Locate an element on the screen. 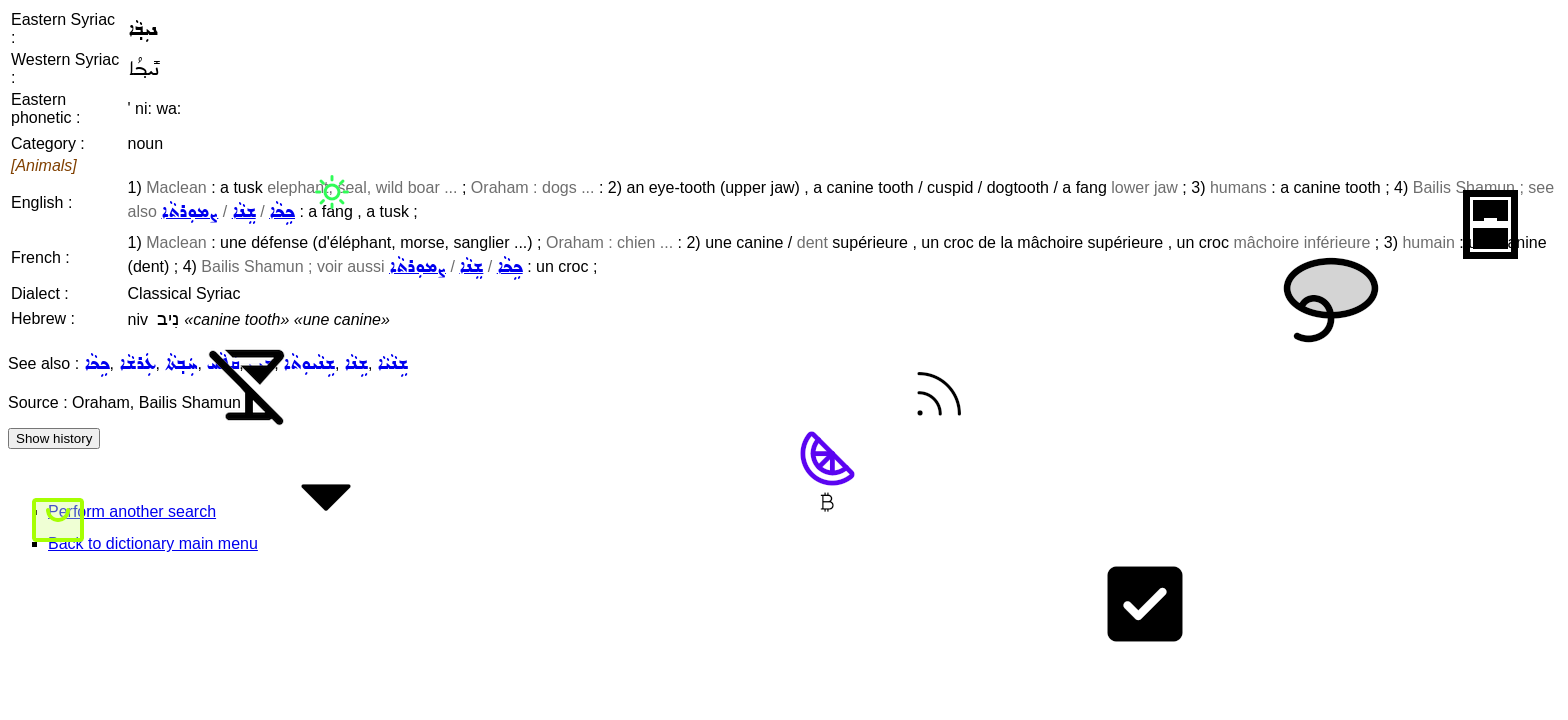 The image size is (1568, 720). subscribe to RSS feed is located at coordinates (936, 397).